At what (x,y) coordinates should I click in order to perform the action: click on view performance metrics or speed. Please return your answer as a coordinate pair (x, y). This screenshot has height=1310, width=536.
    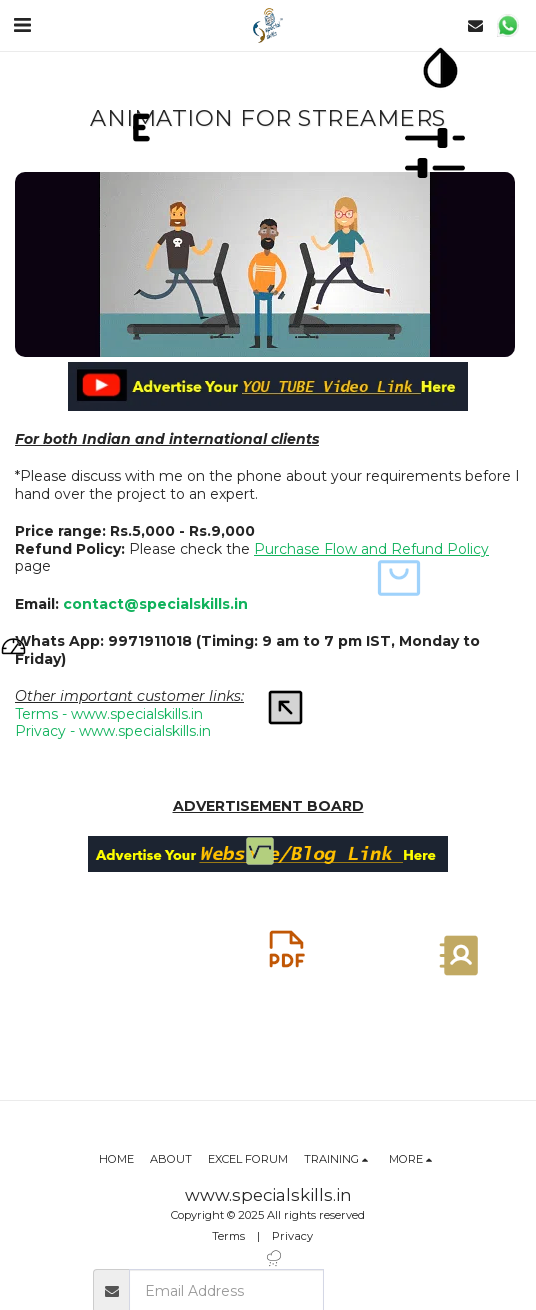
    Looking at the image, I should click on (13, 647).